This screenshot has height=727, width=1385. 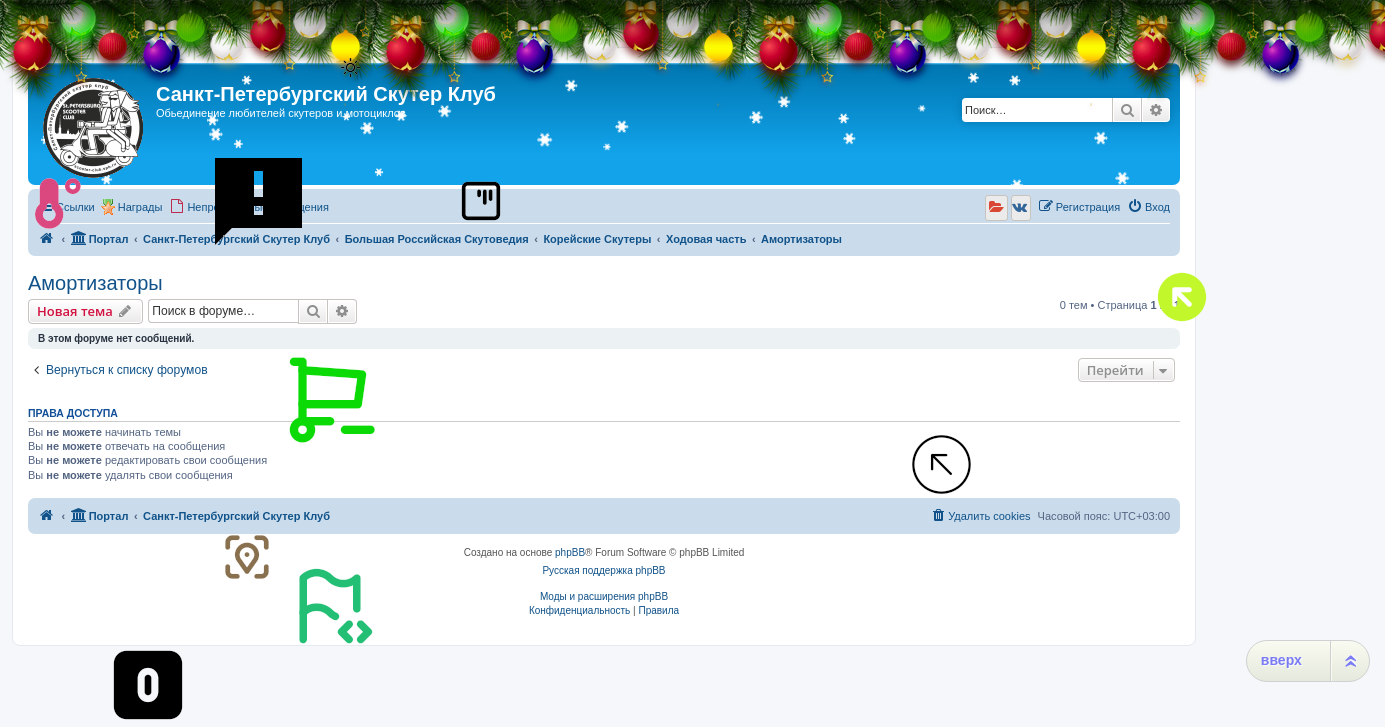 I want to click on indicates low temperature reading, so click(x=55, y=203).